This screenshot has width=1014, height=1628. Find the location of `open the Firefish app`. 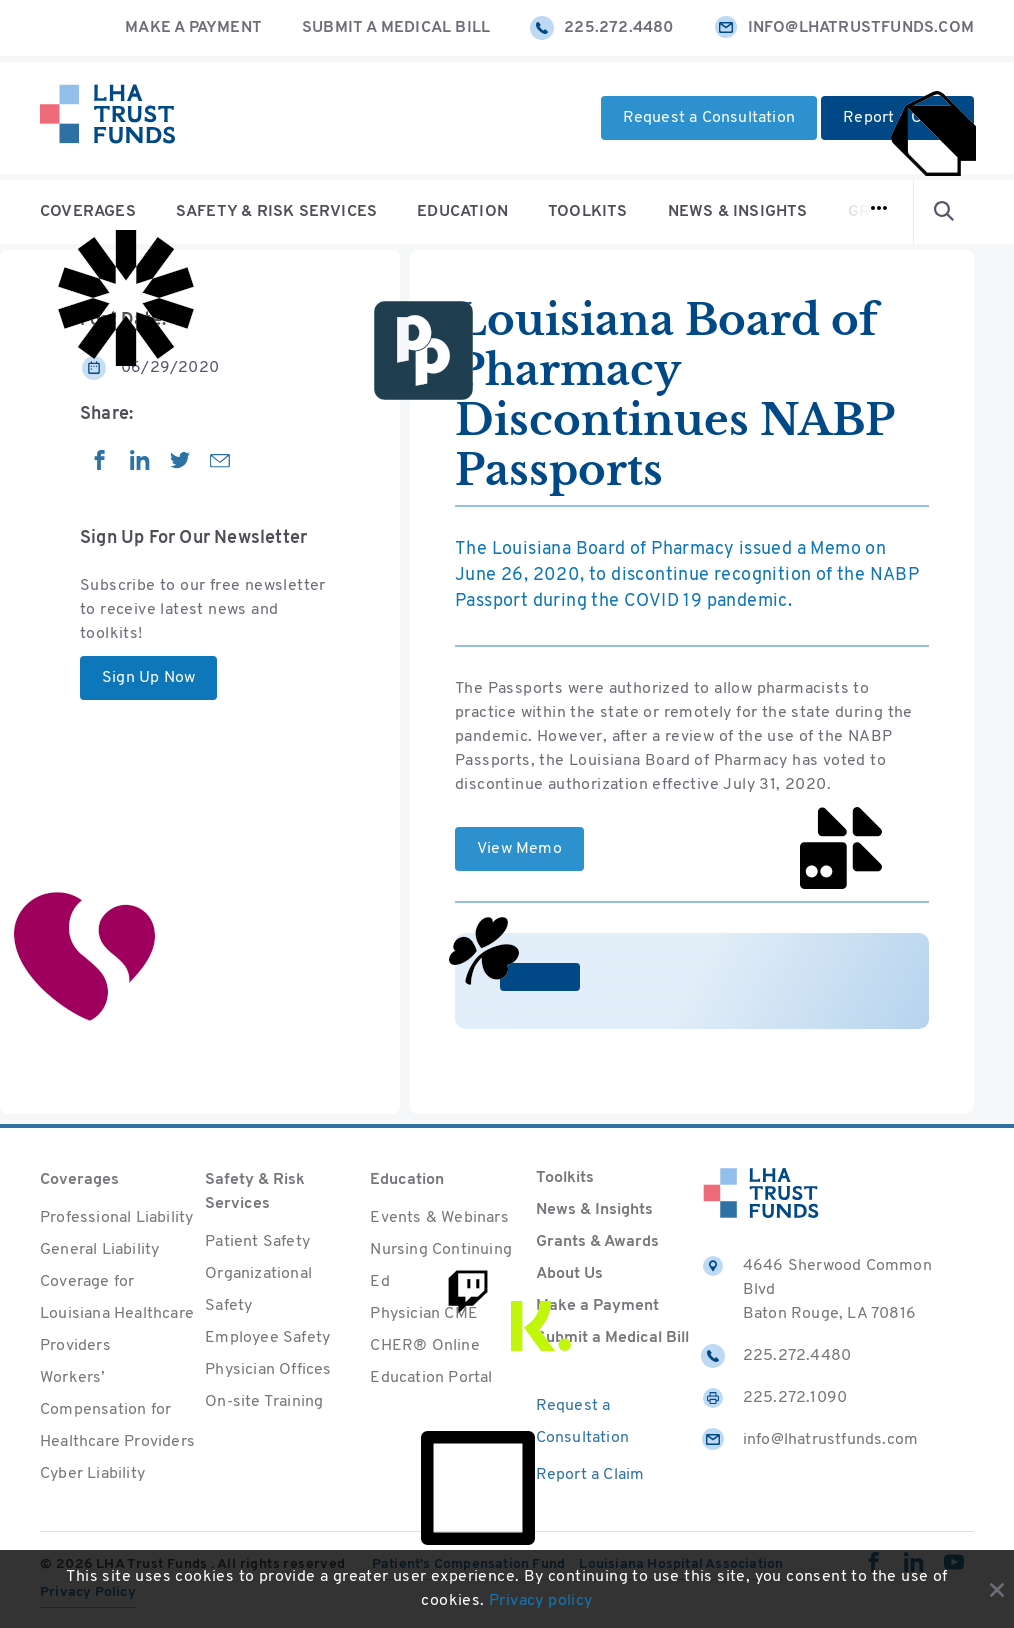

open the Firefish app is located at coordinates (841, 848).